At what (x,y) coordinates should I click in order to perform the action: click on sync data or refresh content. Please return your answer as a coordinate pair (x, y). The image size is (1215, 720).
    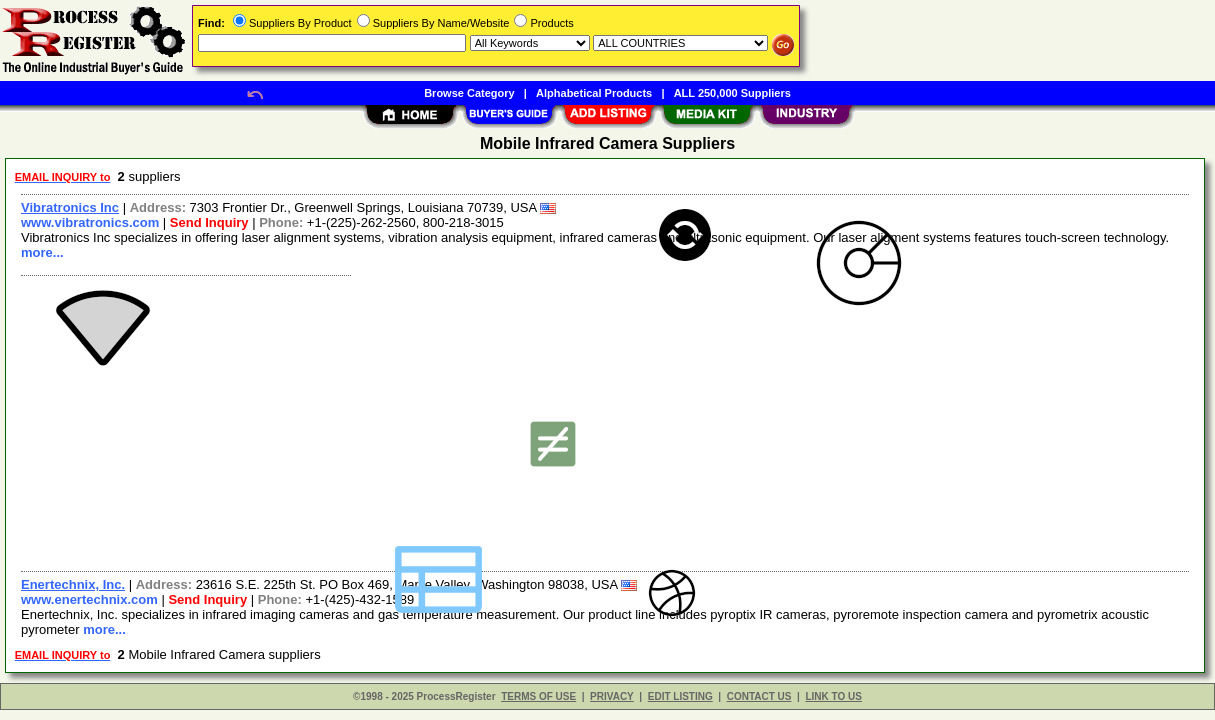
    Looking at the image, I should click on (685, 235).